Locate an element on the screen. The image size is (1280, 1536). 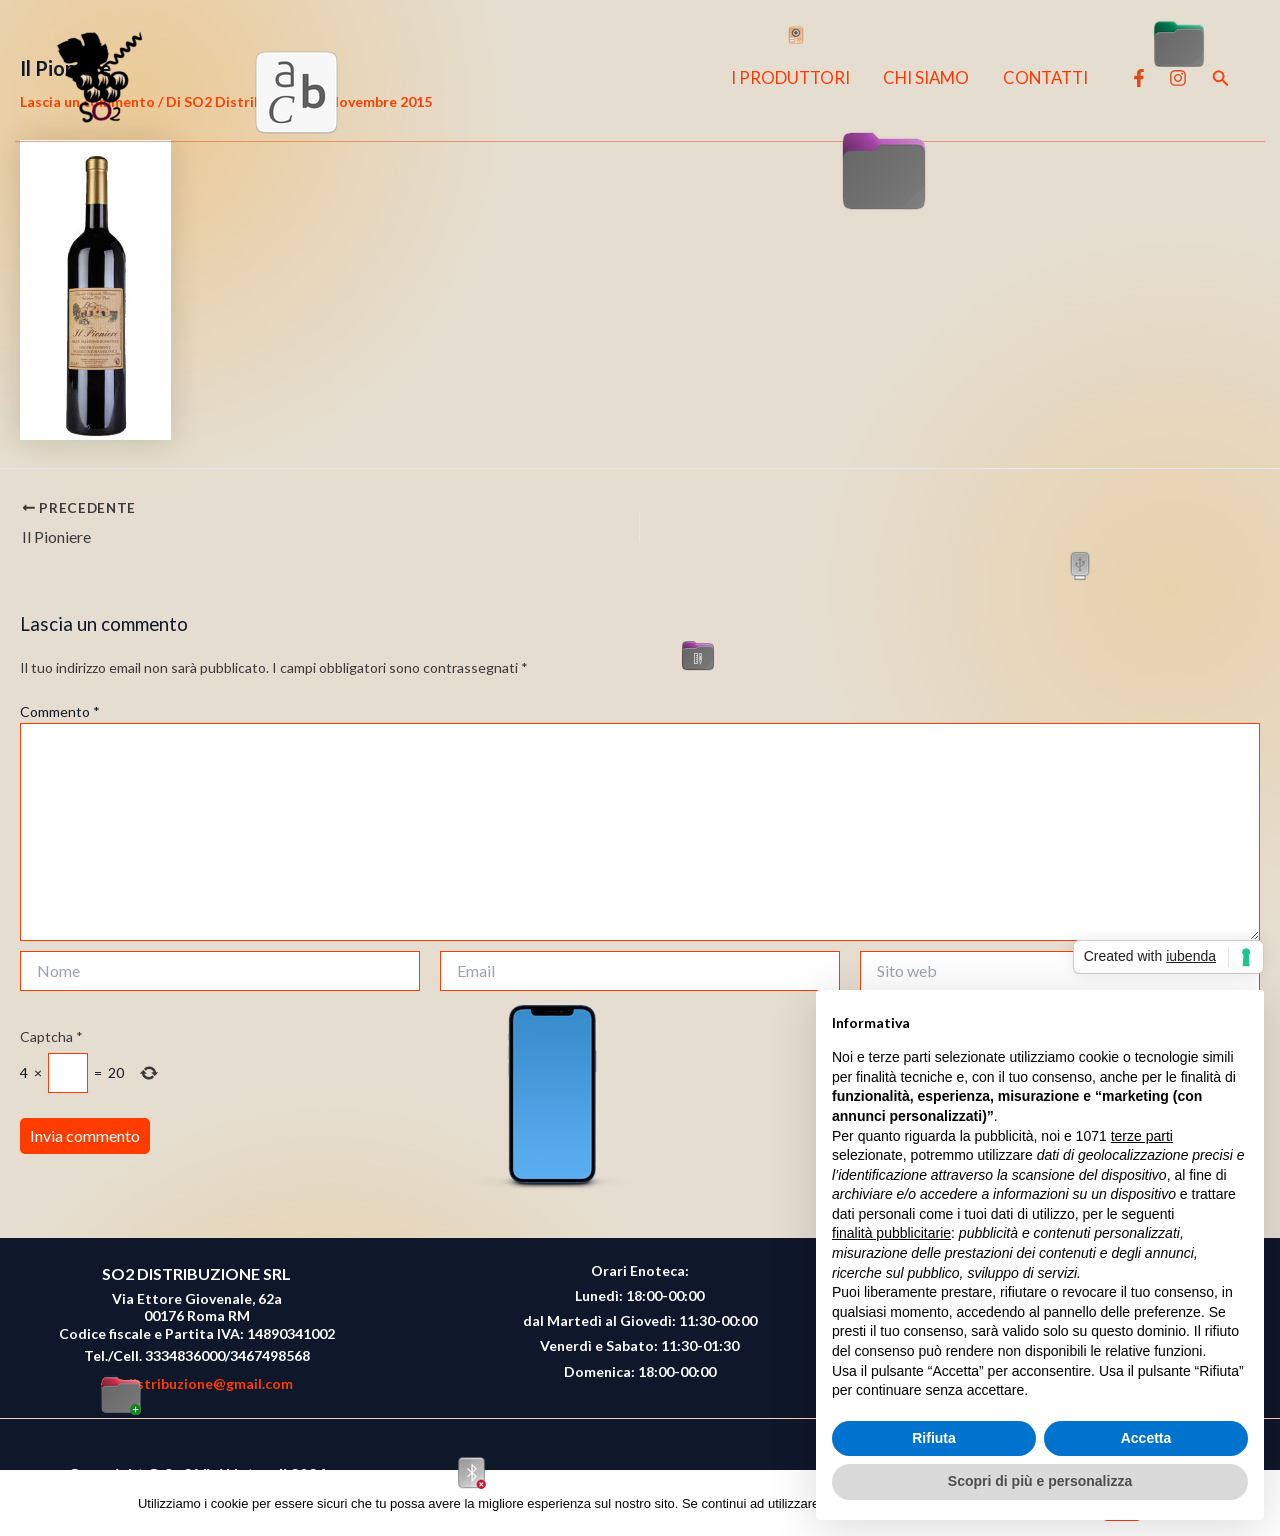
iPhone device connected to this mac is located at coordinates (552, 1097).